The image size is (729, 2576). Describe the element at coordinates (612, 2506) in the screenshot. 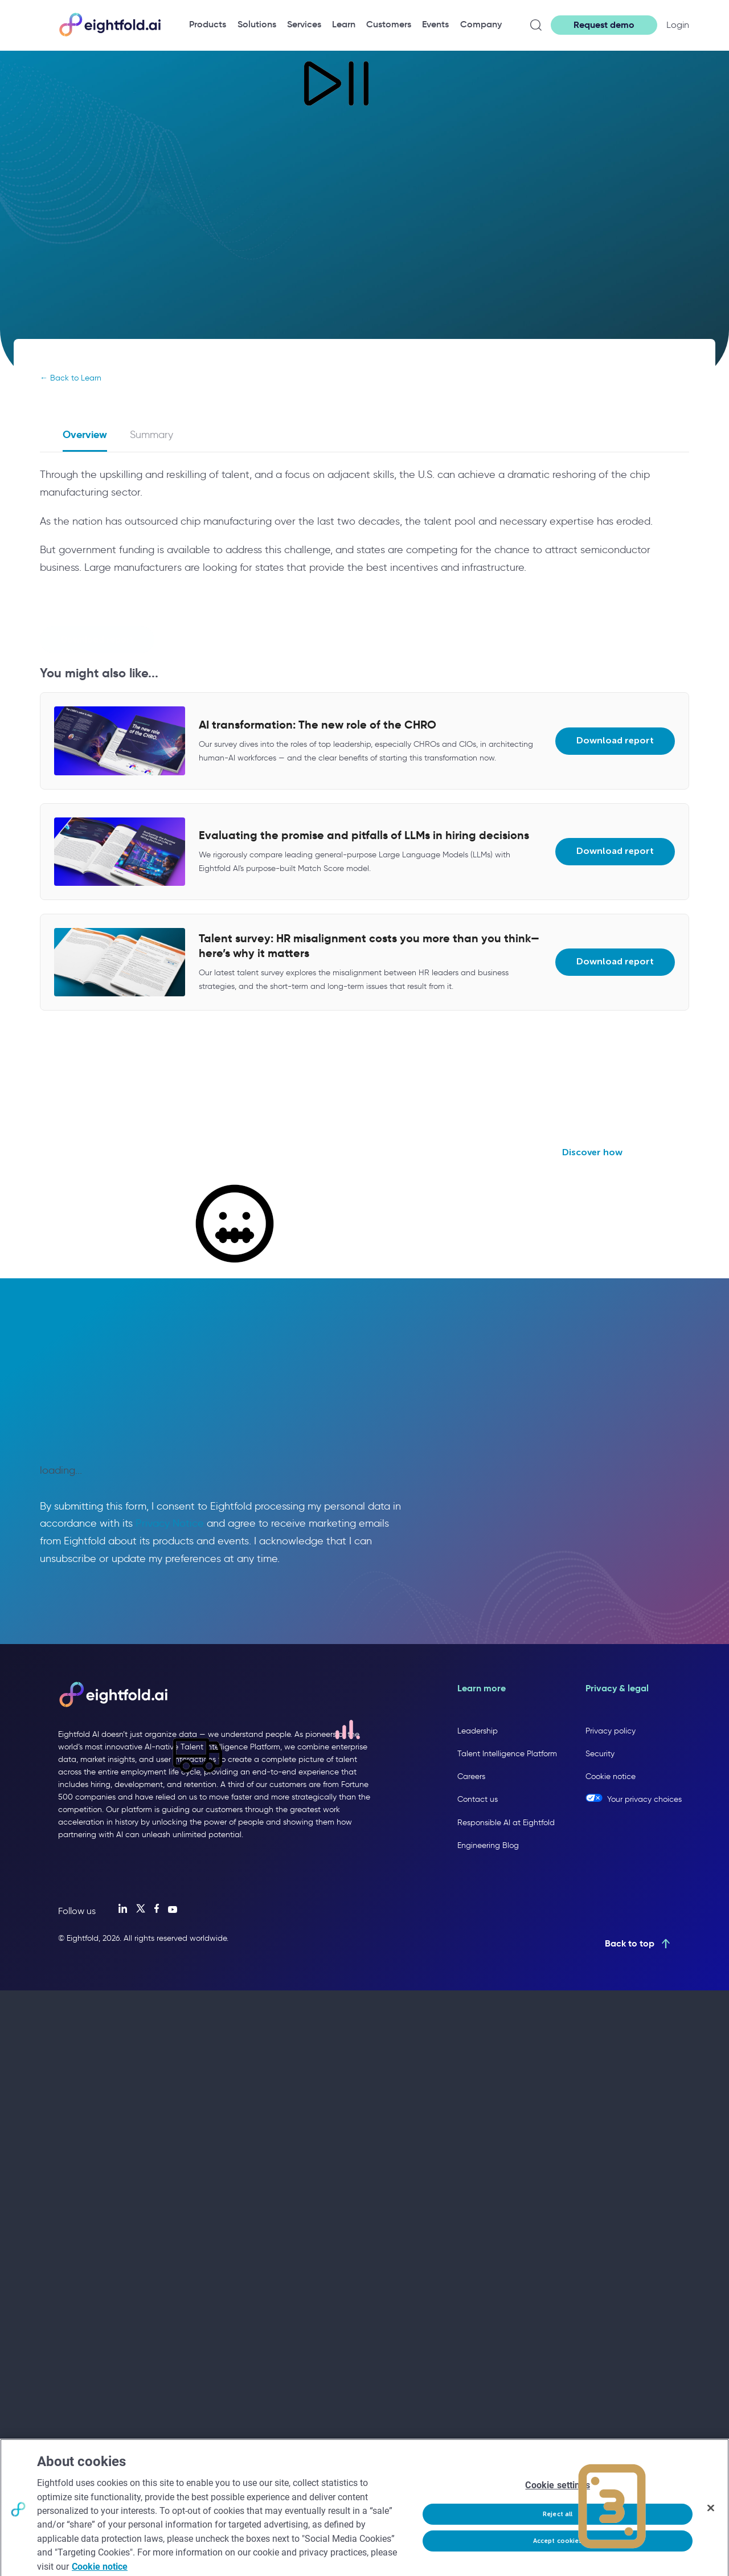

I see `select the 3 playing card` at that location.